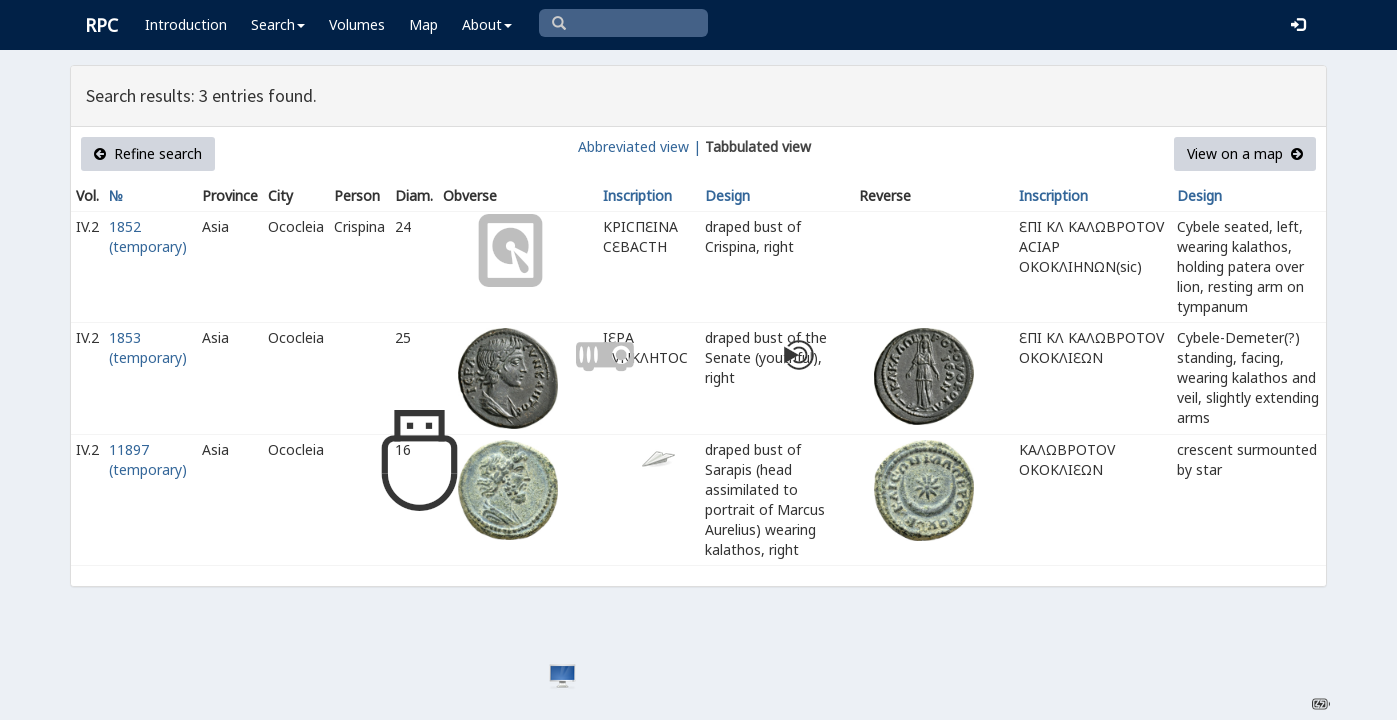 The height and width of the screenshot is (720, 1397). I want to click on connect to an external projector, so click(605, 353).